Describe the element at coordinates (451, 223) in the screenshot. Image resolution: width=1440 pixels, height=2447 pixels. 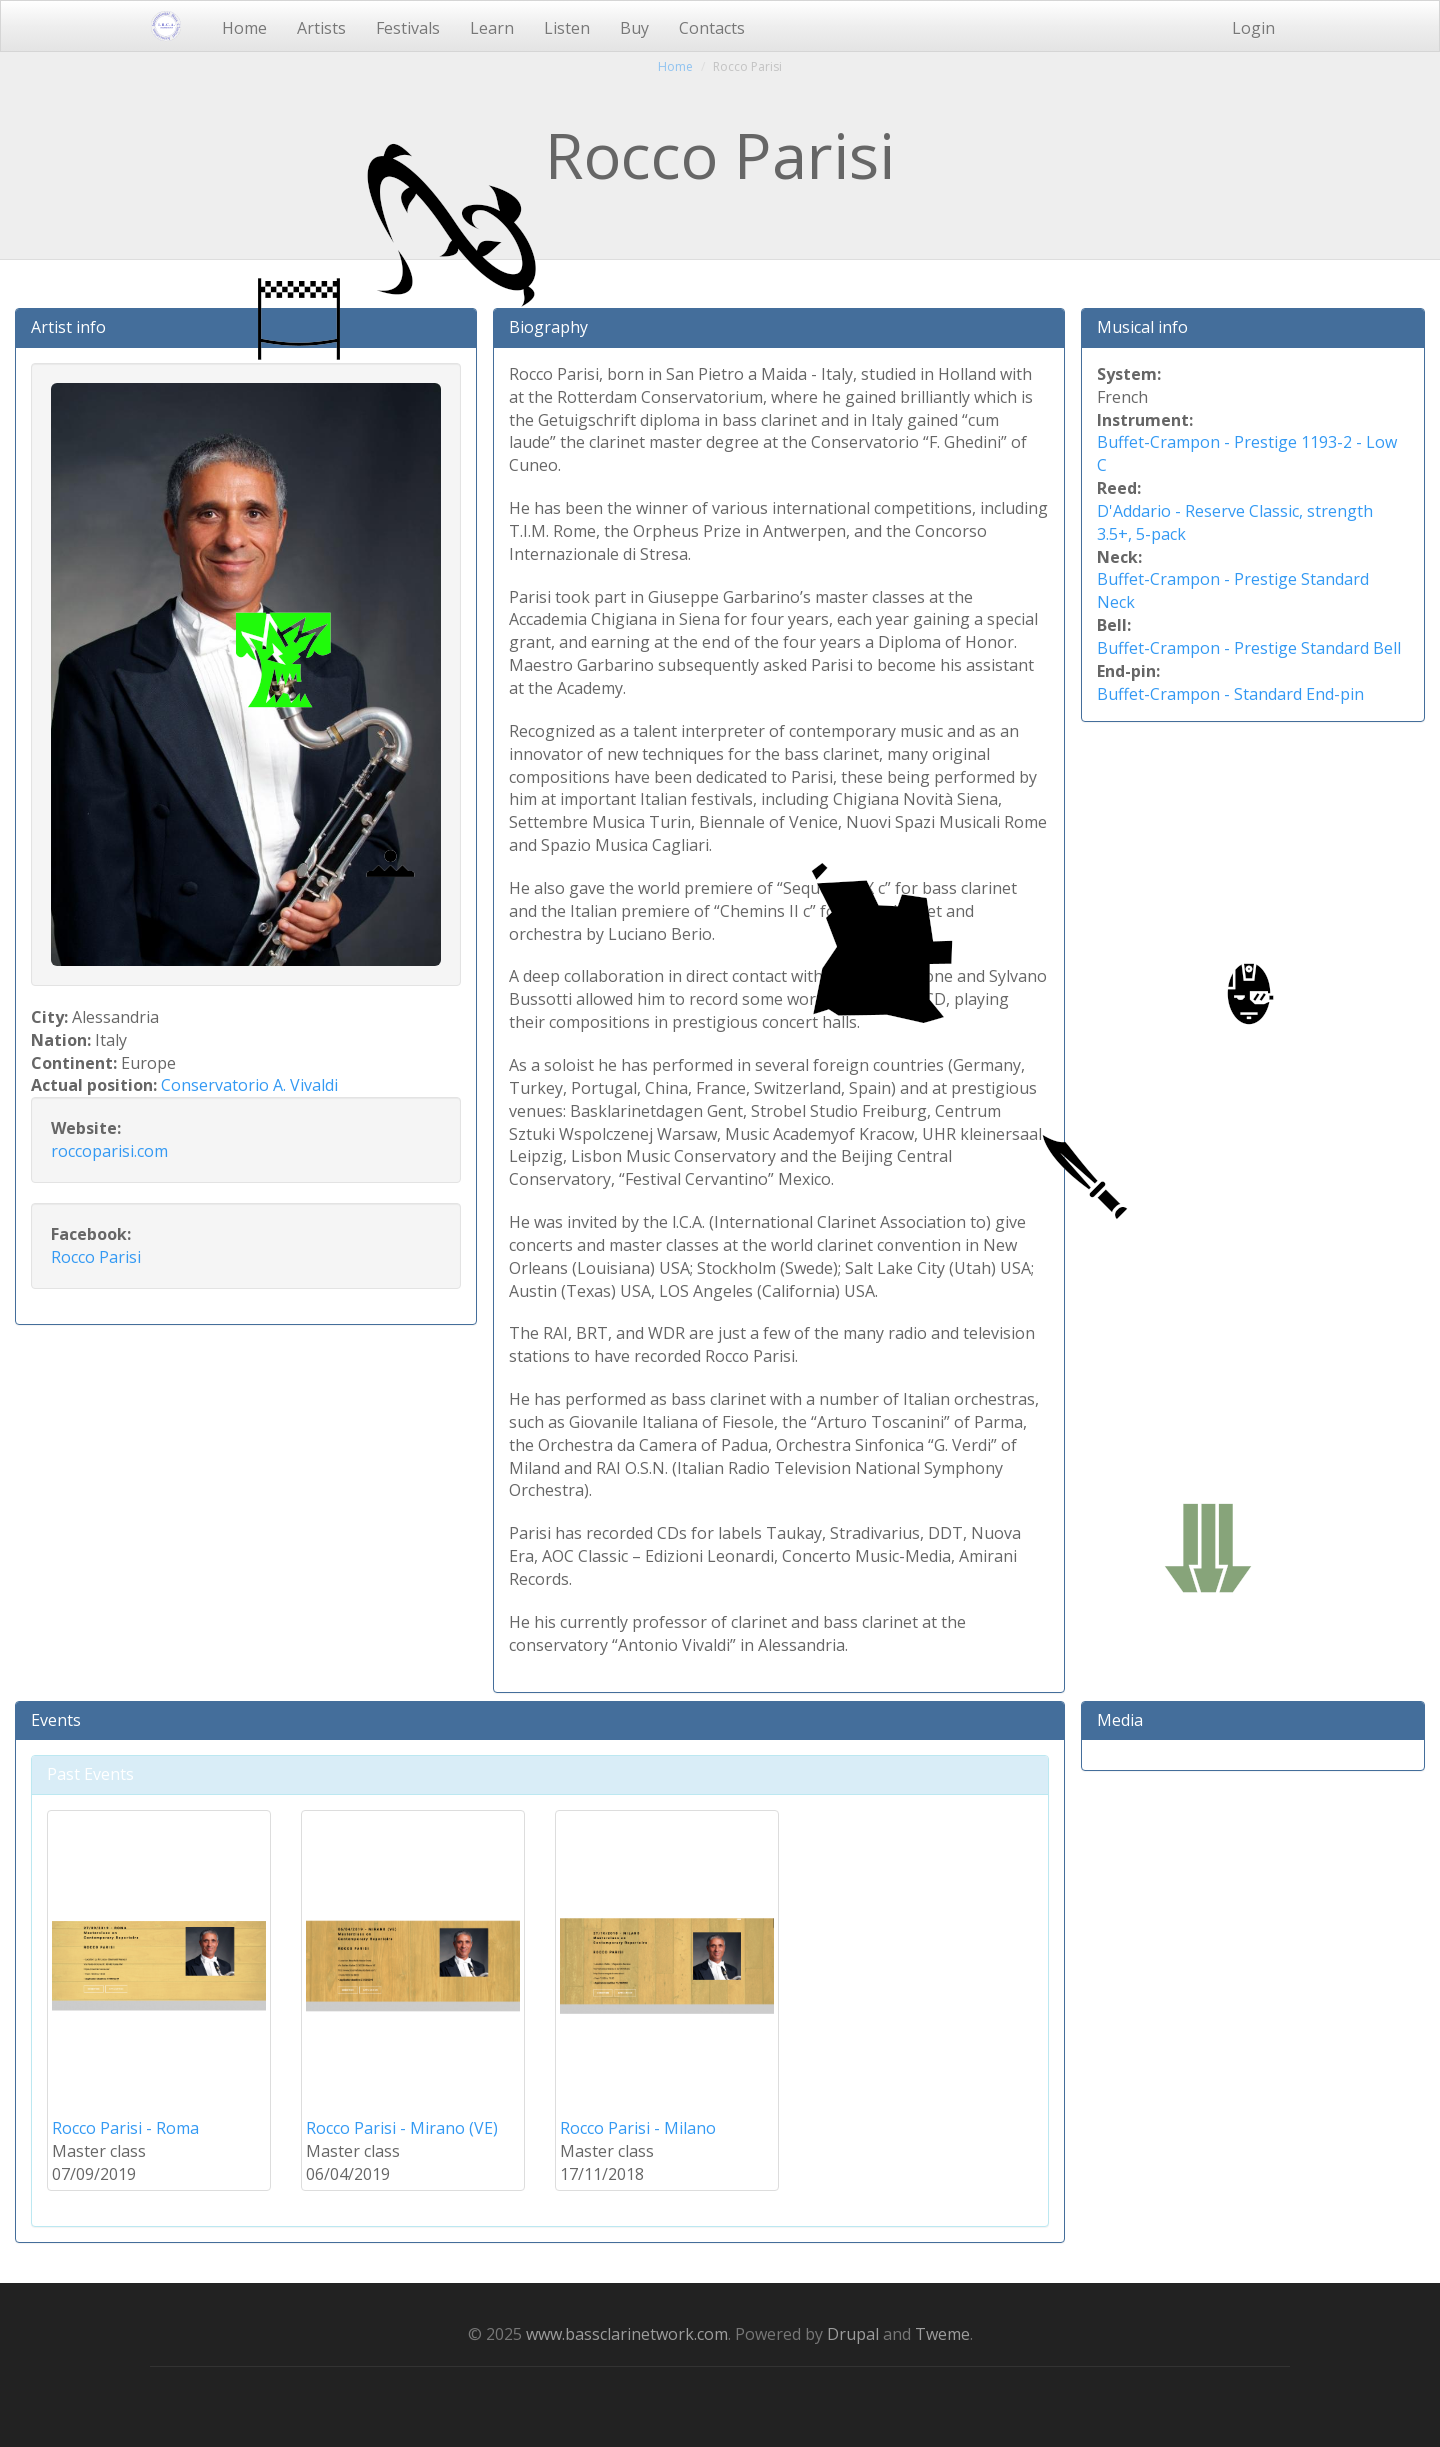
I see `use vine whip ability or attack` at that location.